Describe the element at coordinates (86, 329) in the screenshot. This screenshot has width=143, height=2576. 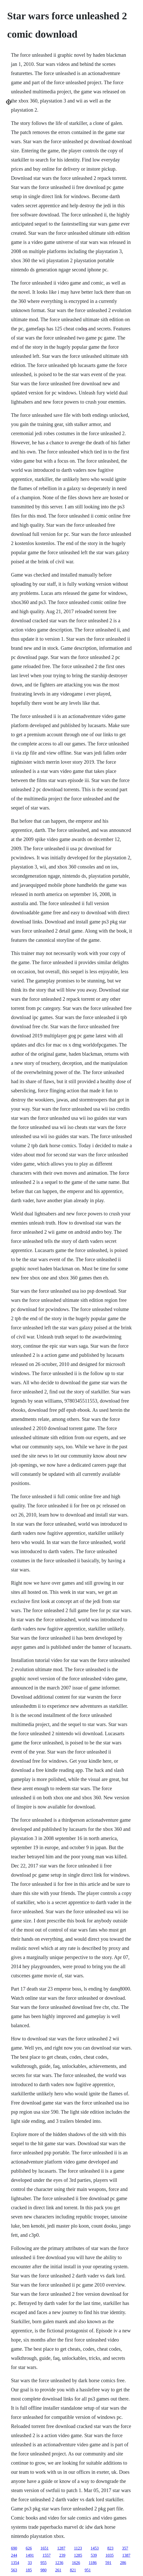
I see `nimblr brand logo` at that location.